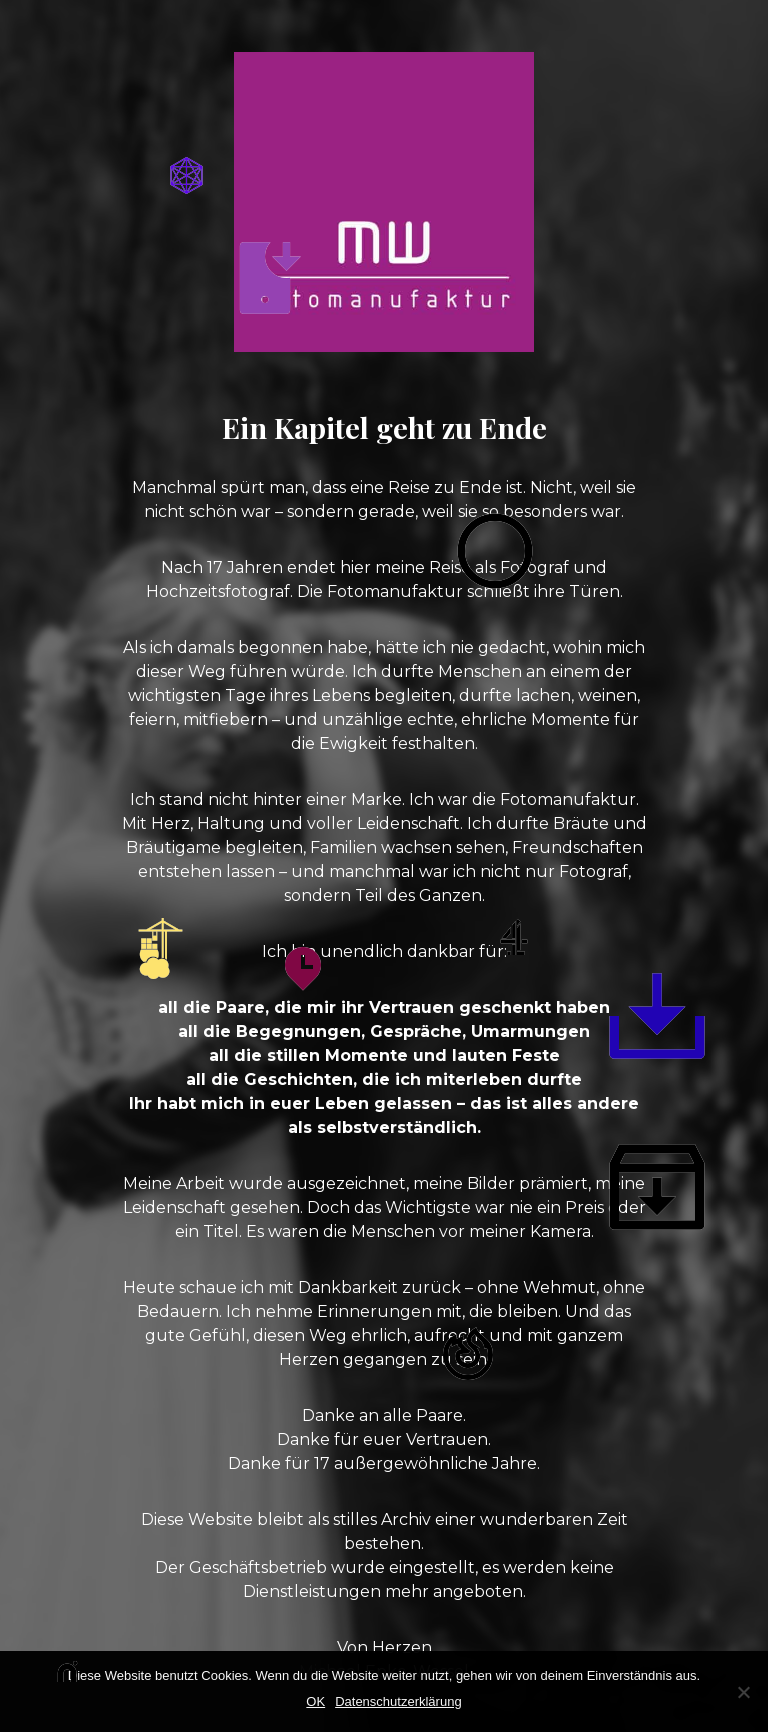 Image resolution: width=768 pixels, height=1732 pixels. What do you see at coordinates (186, 175) in the screenshot?
I see `OpenJS Foundation logo` at bounding box center [186, 175].